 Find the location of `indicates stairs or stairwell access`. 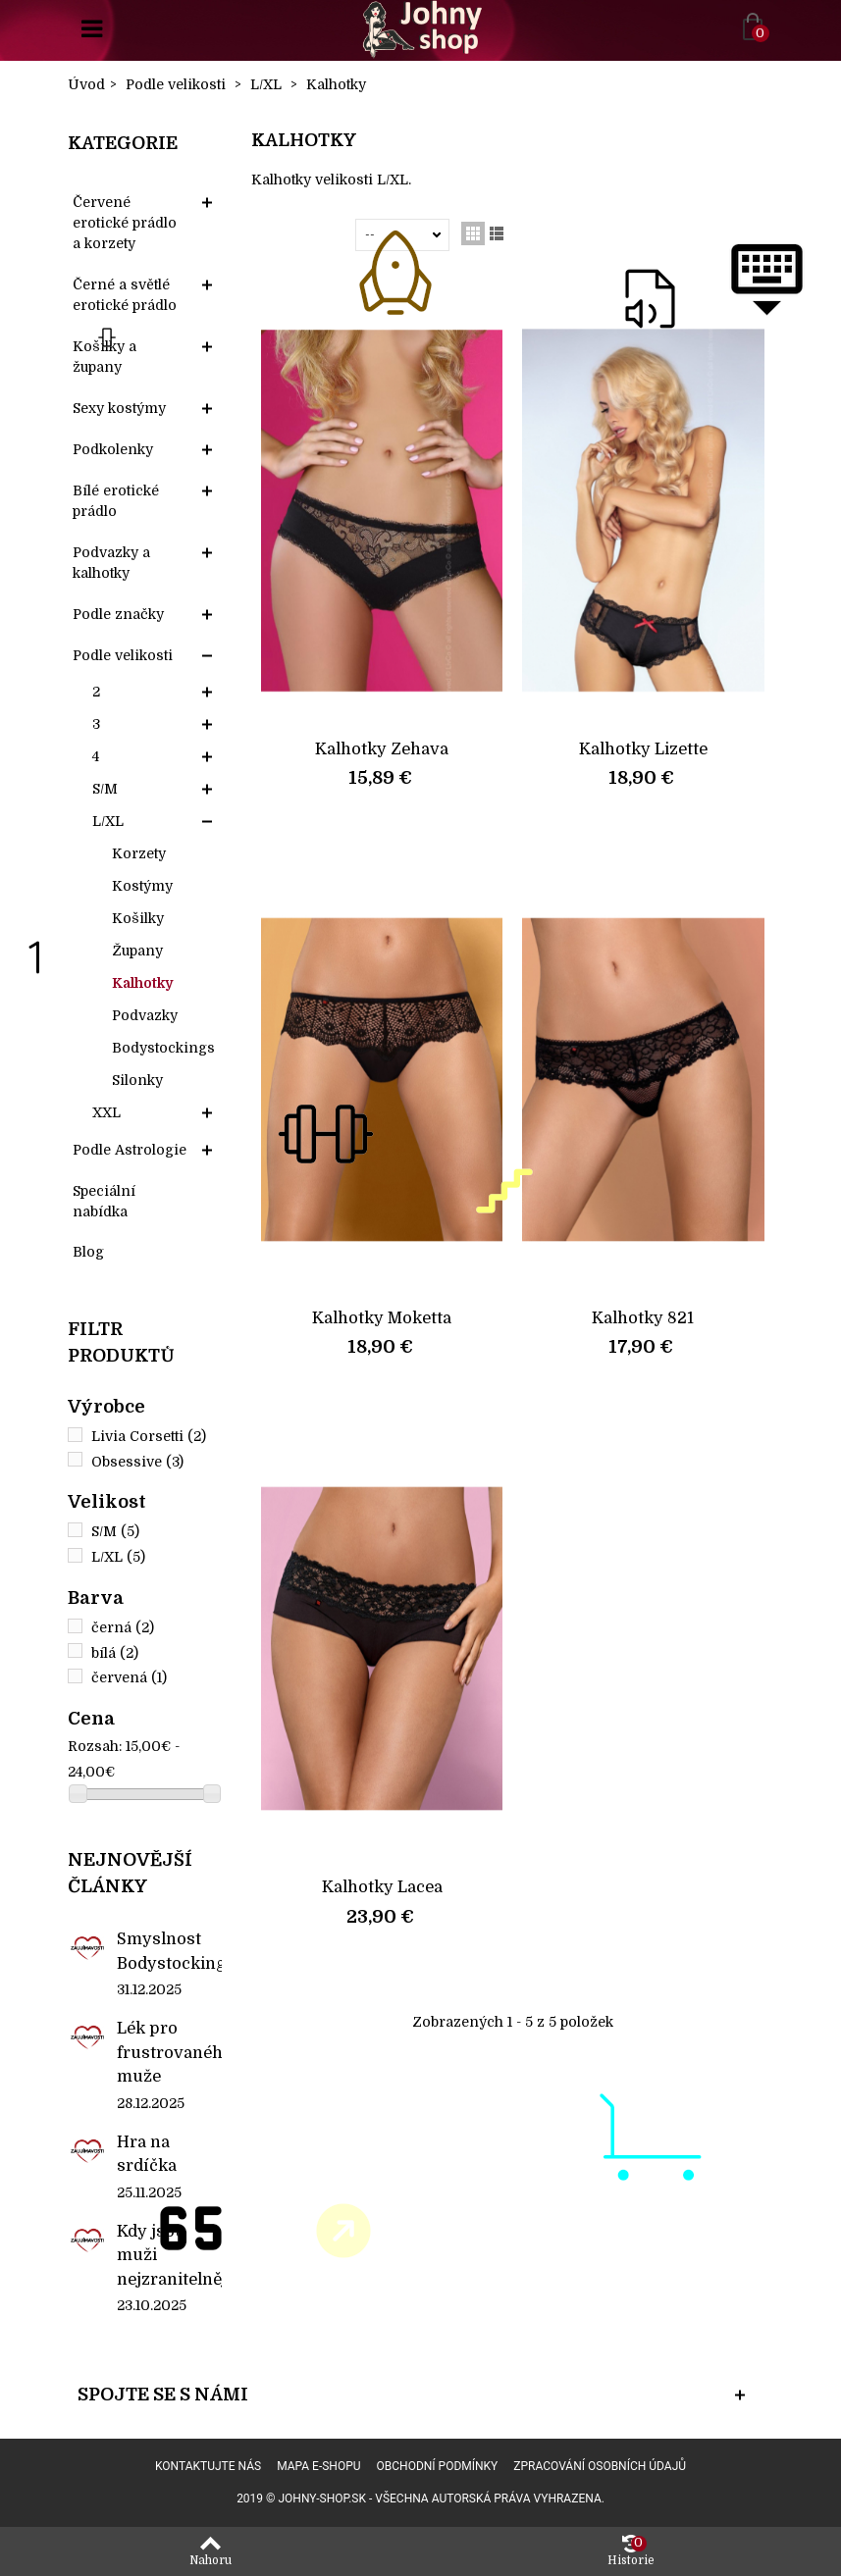

indicates stairs or stairwell access is located at coordinates (504, 1191).